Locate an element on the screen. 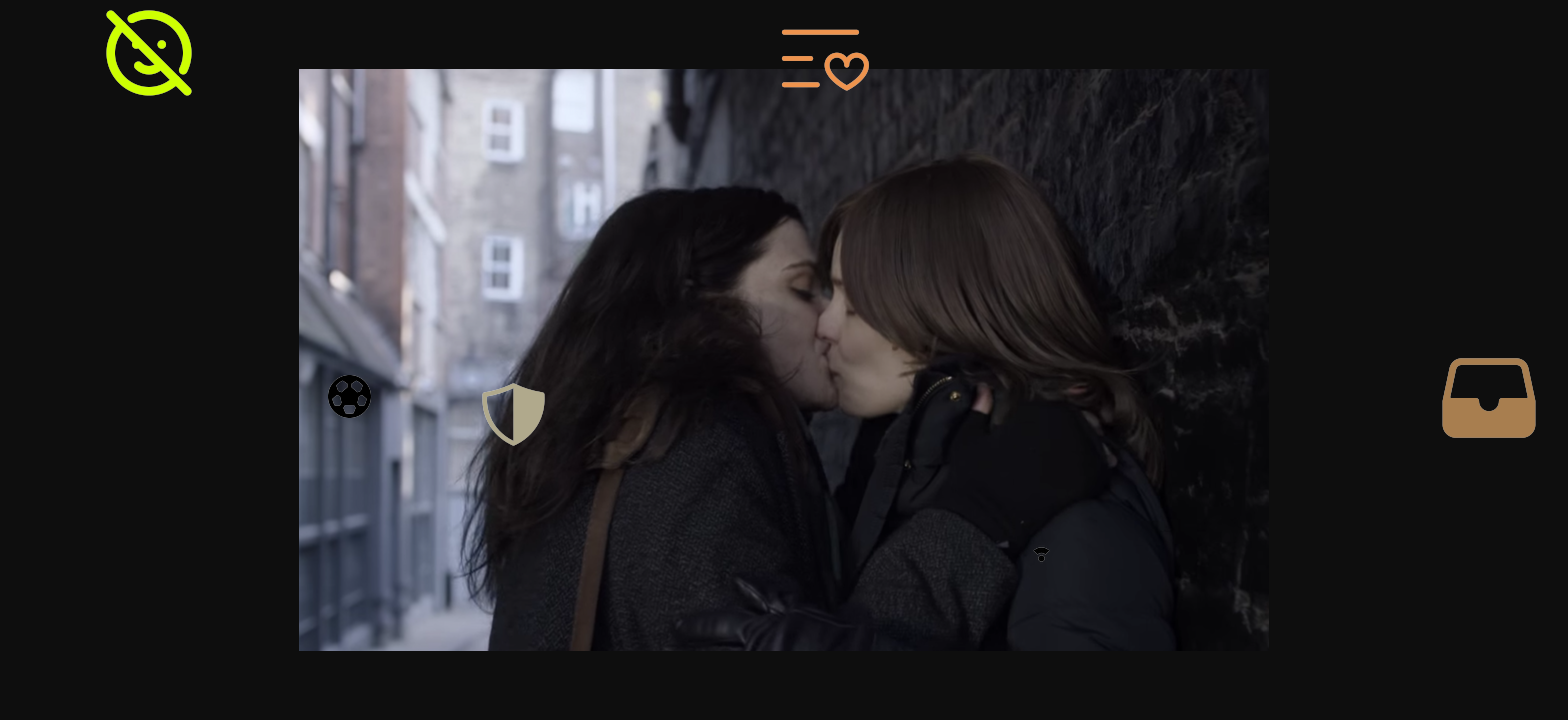  disable mood or emotion tracking is located at coordinates (149, 53).